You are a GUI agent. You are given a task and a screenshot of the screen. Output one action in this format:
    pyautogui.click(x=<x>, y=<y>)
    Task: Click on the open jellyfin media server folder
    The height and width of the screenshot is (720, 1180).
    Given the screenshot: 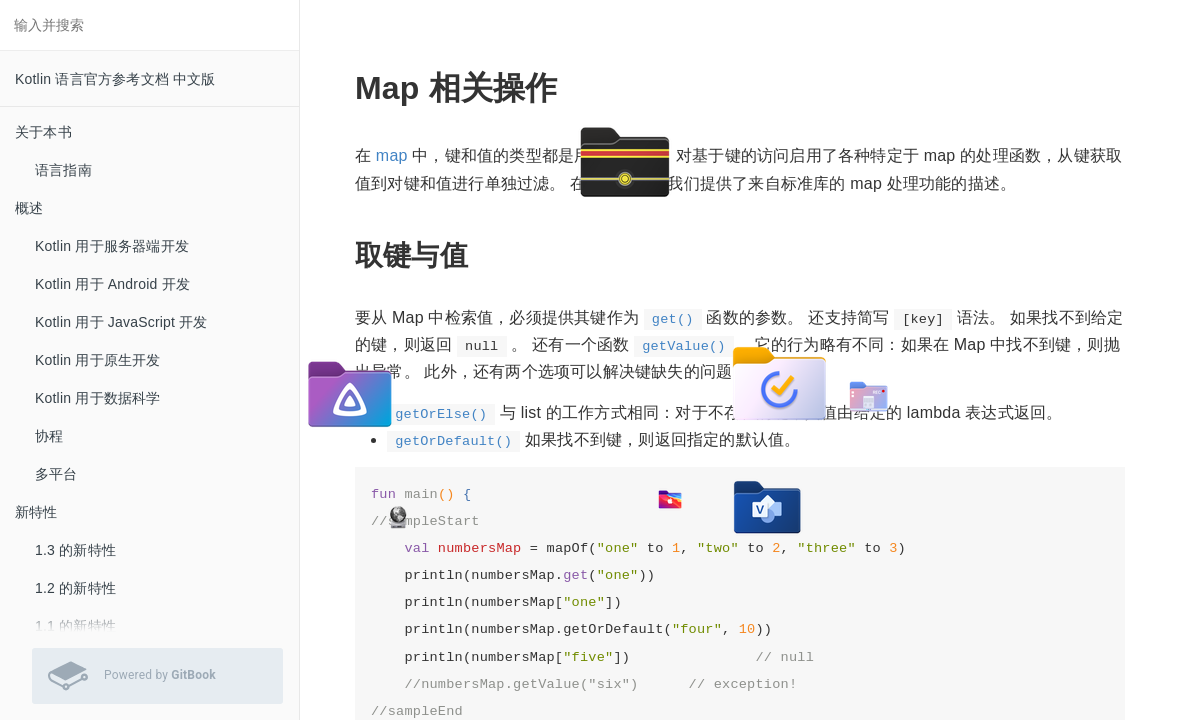 What is the action you would take?
    pyautogui.click(x=349, y=396)
    